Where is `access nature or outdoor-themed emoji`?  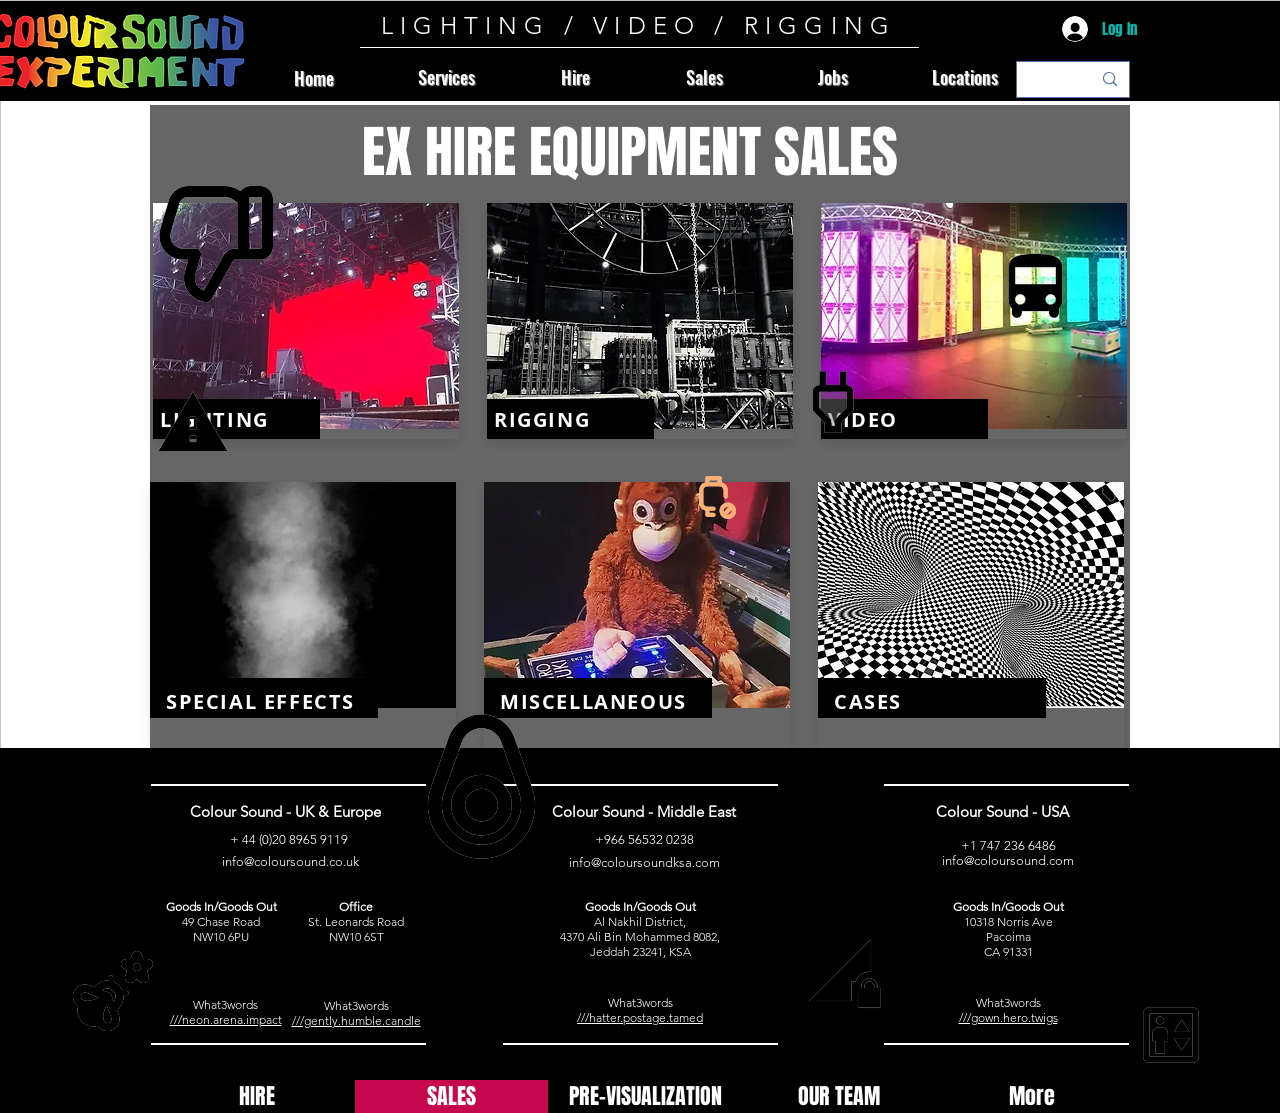
access nature or outdoor-themed emoji is located at coordinates (113, 991).